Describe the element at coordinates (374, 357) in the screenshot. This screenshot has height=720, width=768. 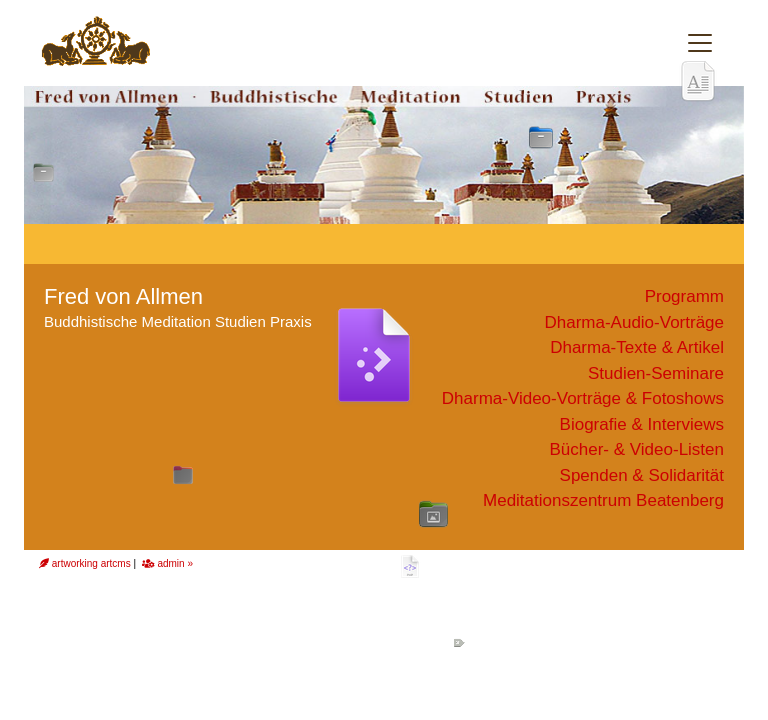
I see `plasma application file type indicator` at that location.